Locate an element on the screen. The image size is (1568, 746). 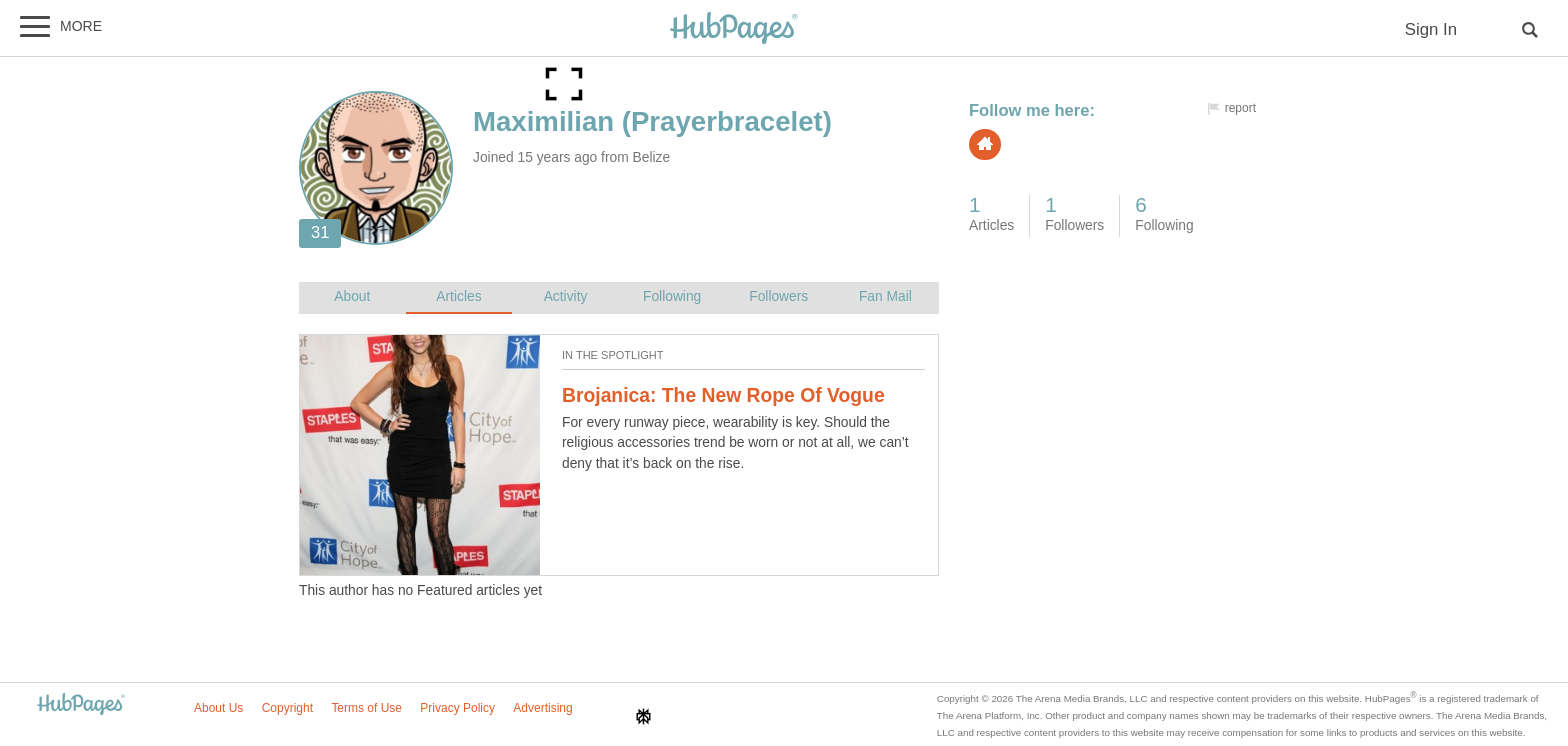
open perplexity ai app is located at coordinates (643, 716).